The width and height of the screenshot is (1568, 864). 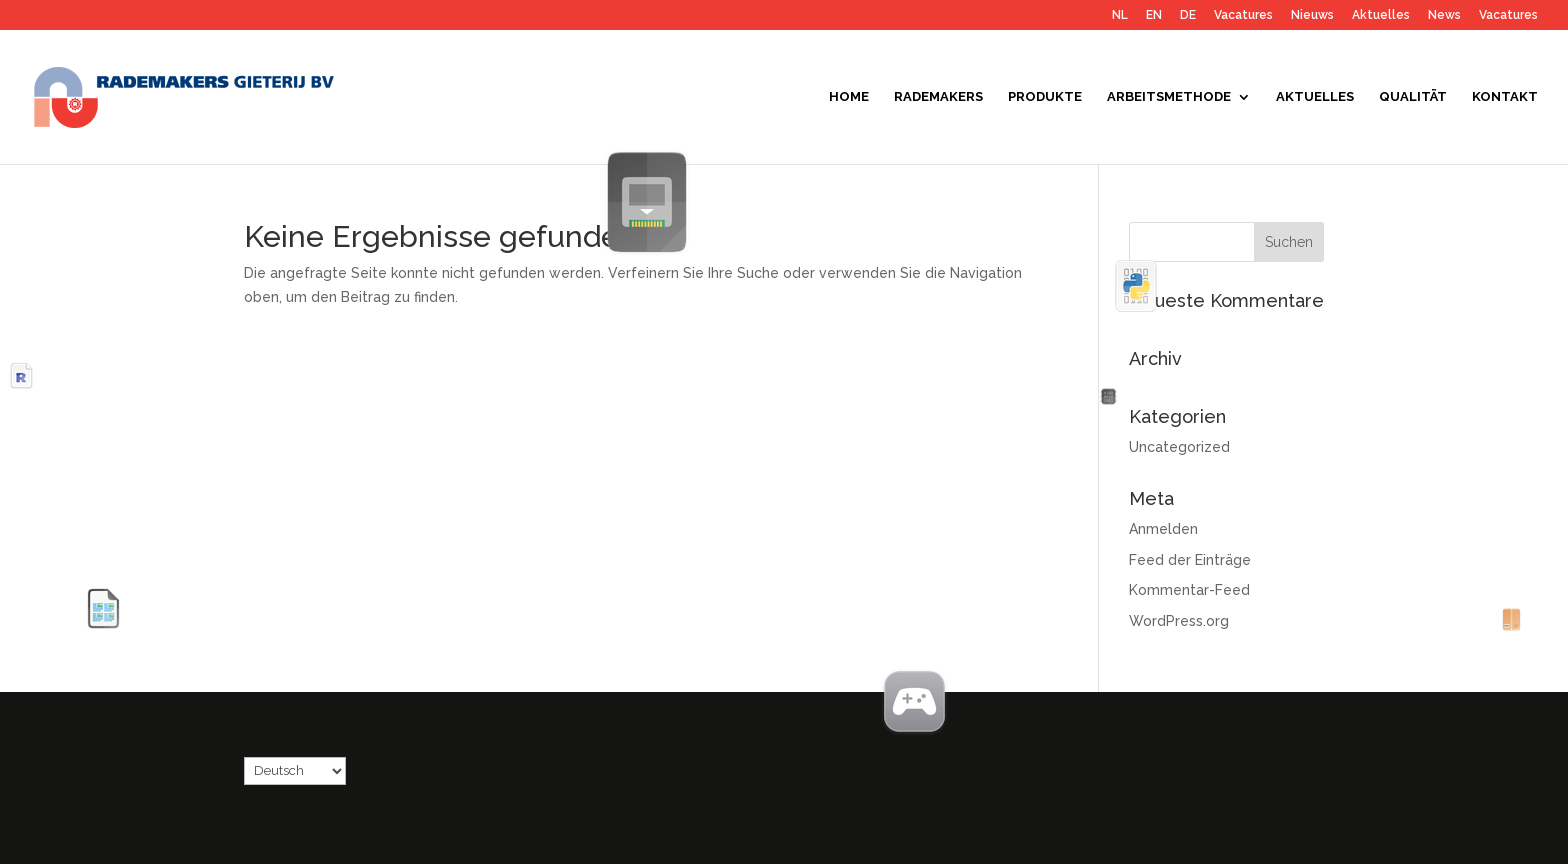 What do you see at coordinates (1136, 286) in the screenshot?
I see `python bytecode file (.pyc)` at bounding box center [1136, 286].